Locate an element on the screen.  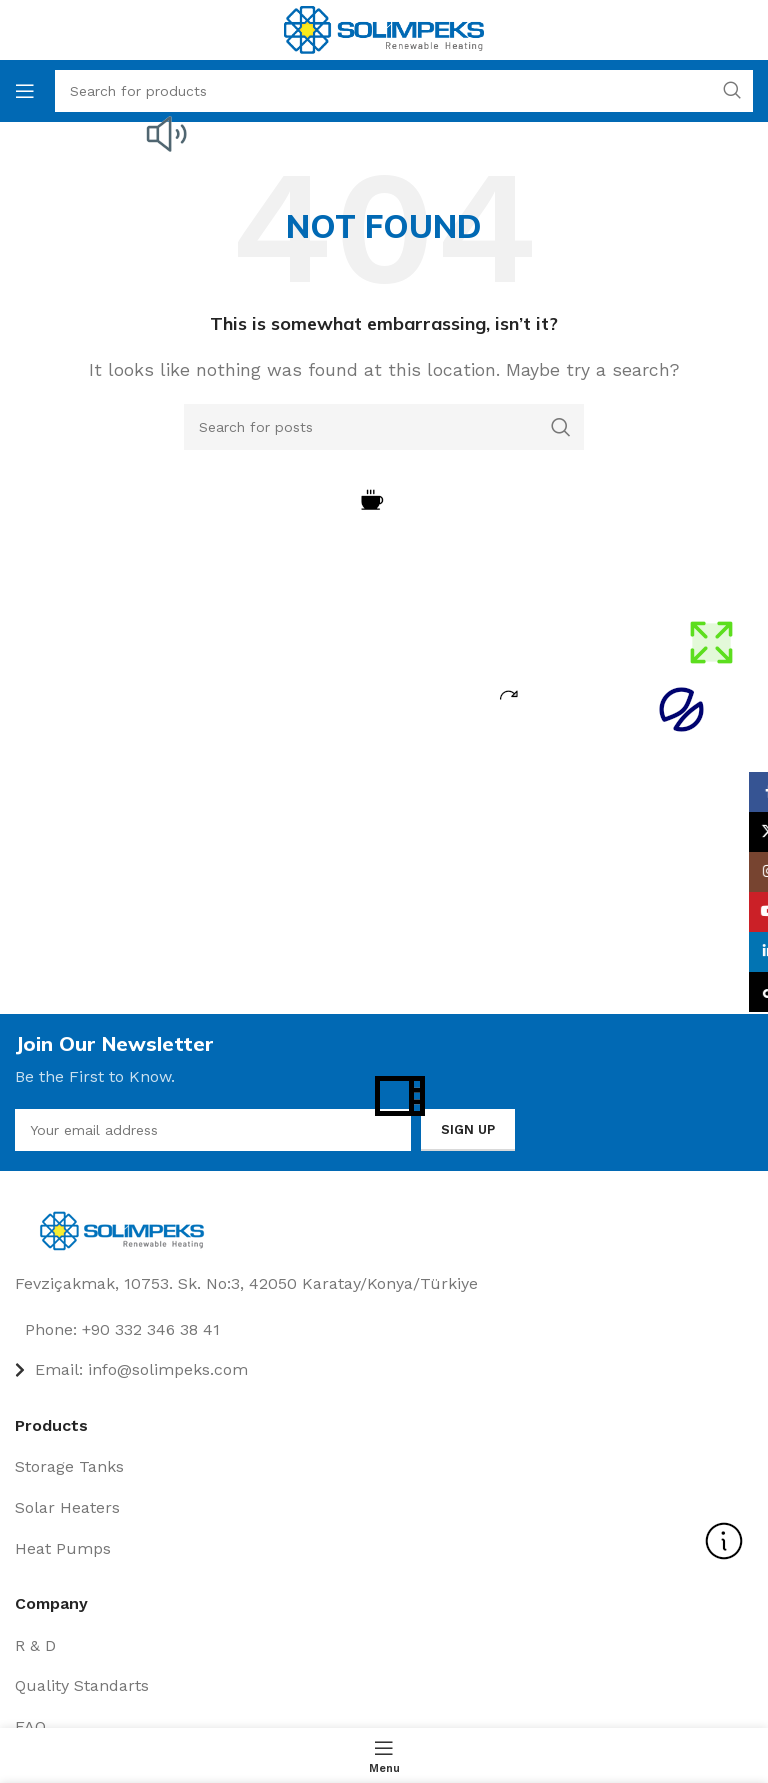
open sharik file sharing app is located at coordinates (681, 709).